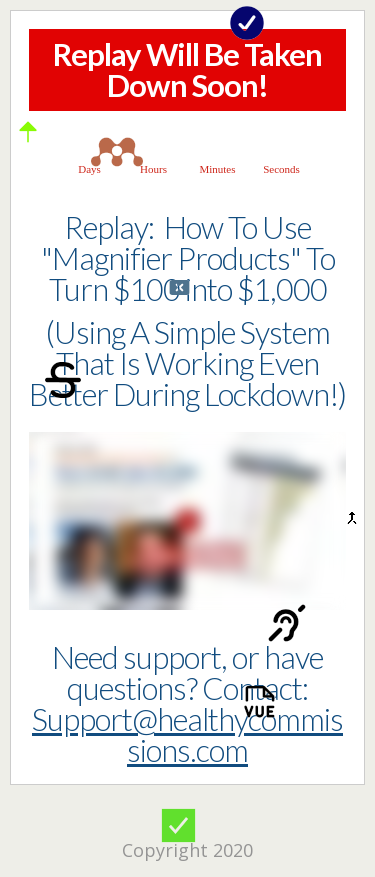 This screenshot has height=877, width=375. Describe the element at coordinates (179, 287) in the screenshot. I see `close or dismiss a dialog box` at that location.